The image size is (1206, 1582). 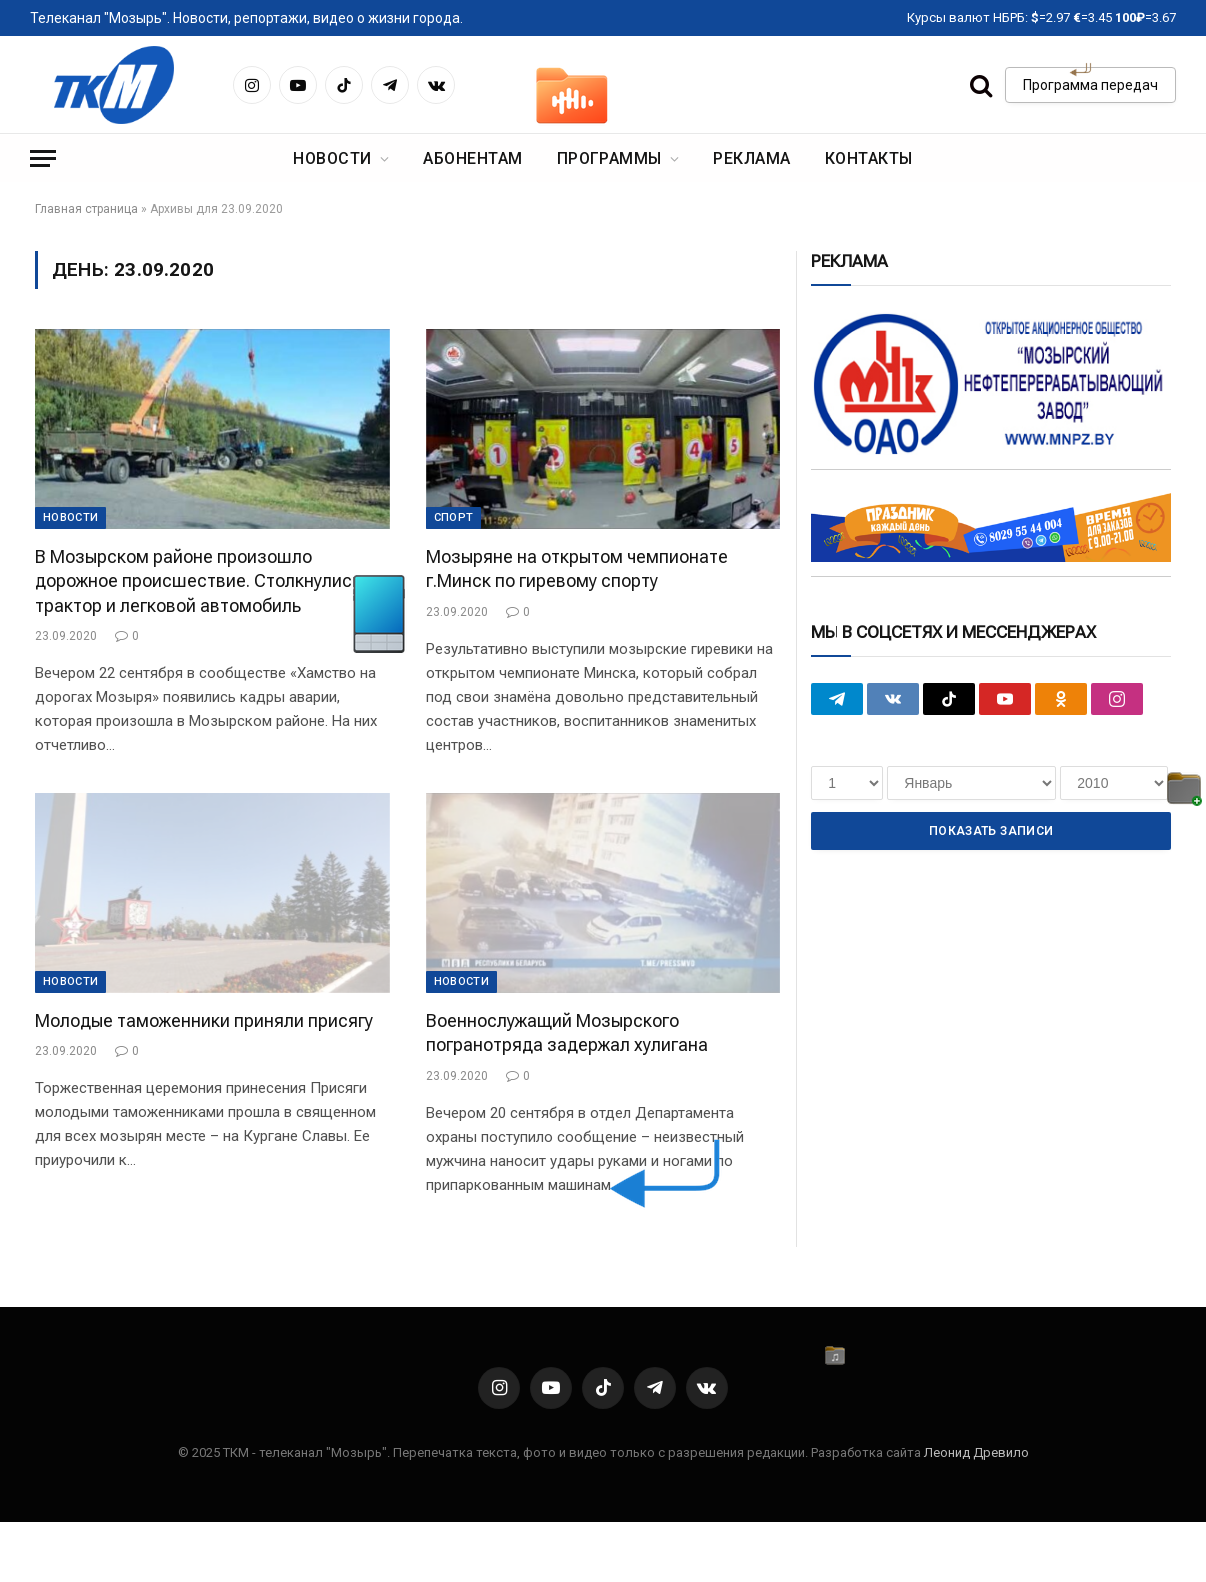 What do you see at coordinates (1184, 788) in the screenshot?
I see `create a new folder` at bounding box center [1184, 788].